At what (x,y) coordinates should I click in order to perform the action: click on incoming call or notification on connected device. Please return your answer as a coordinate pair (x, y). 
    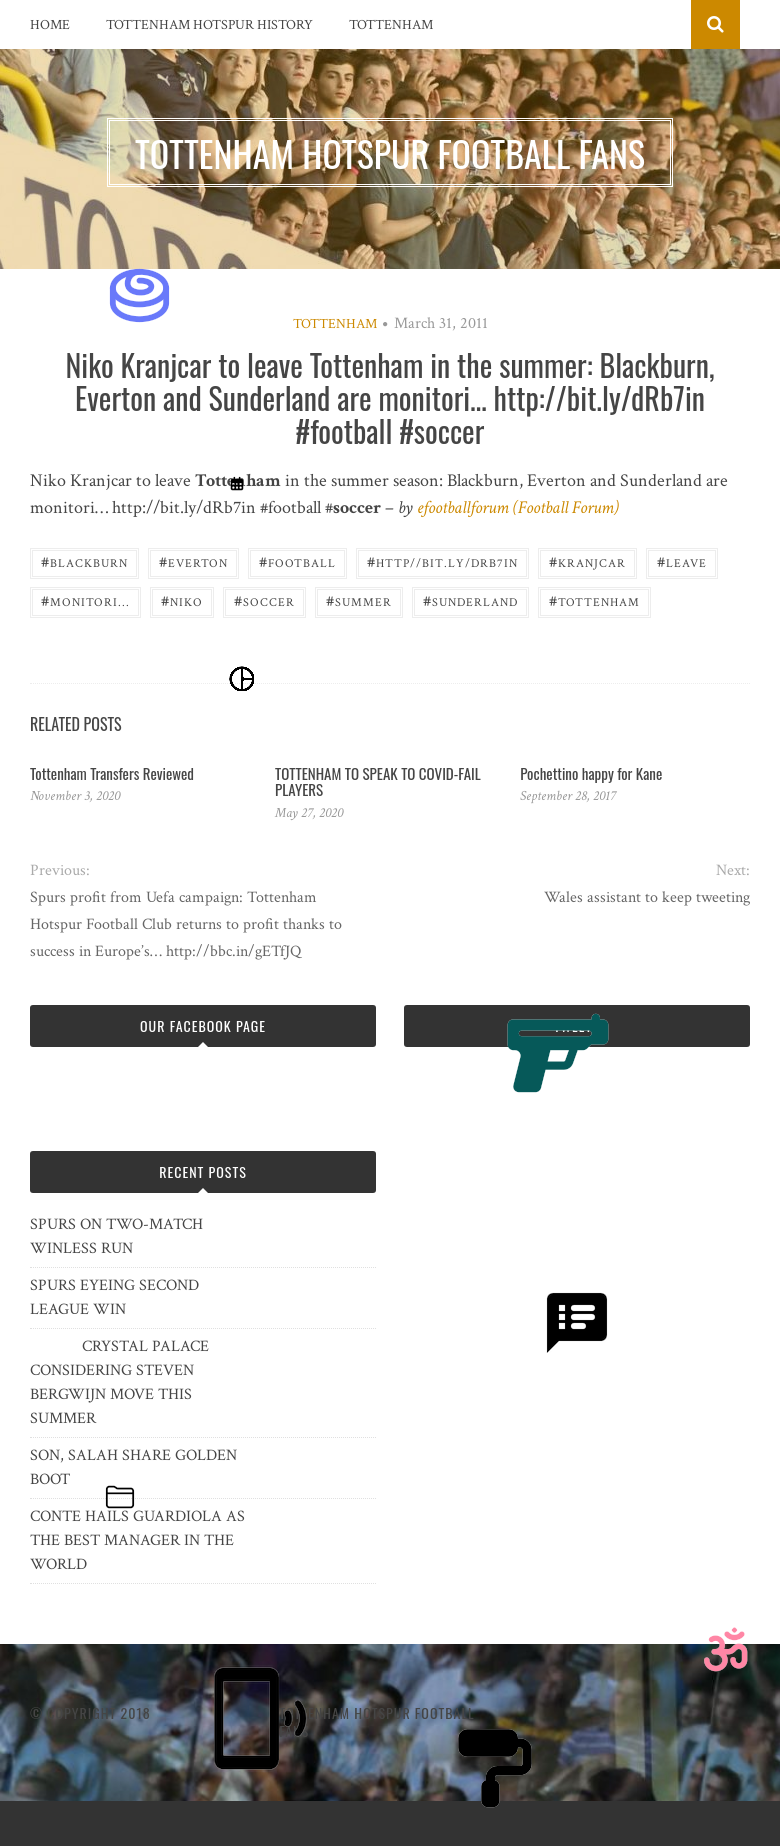
    Looking at the image, I should click on (260, 1718).